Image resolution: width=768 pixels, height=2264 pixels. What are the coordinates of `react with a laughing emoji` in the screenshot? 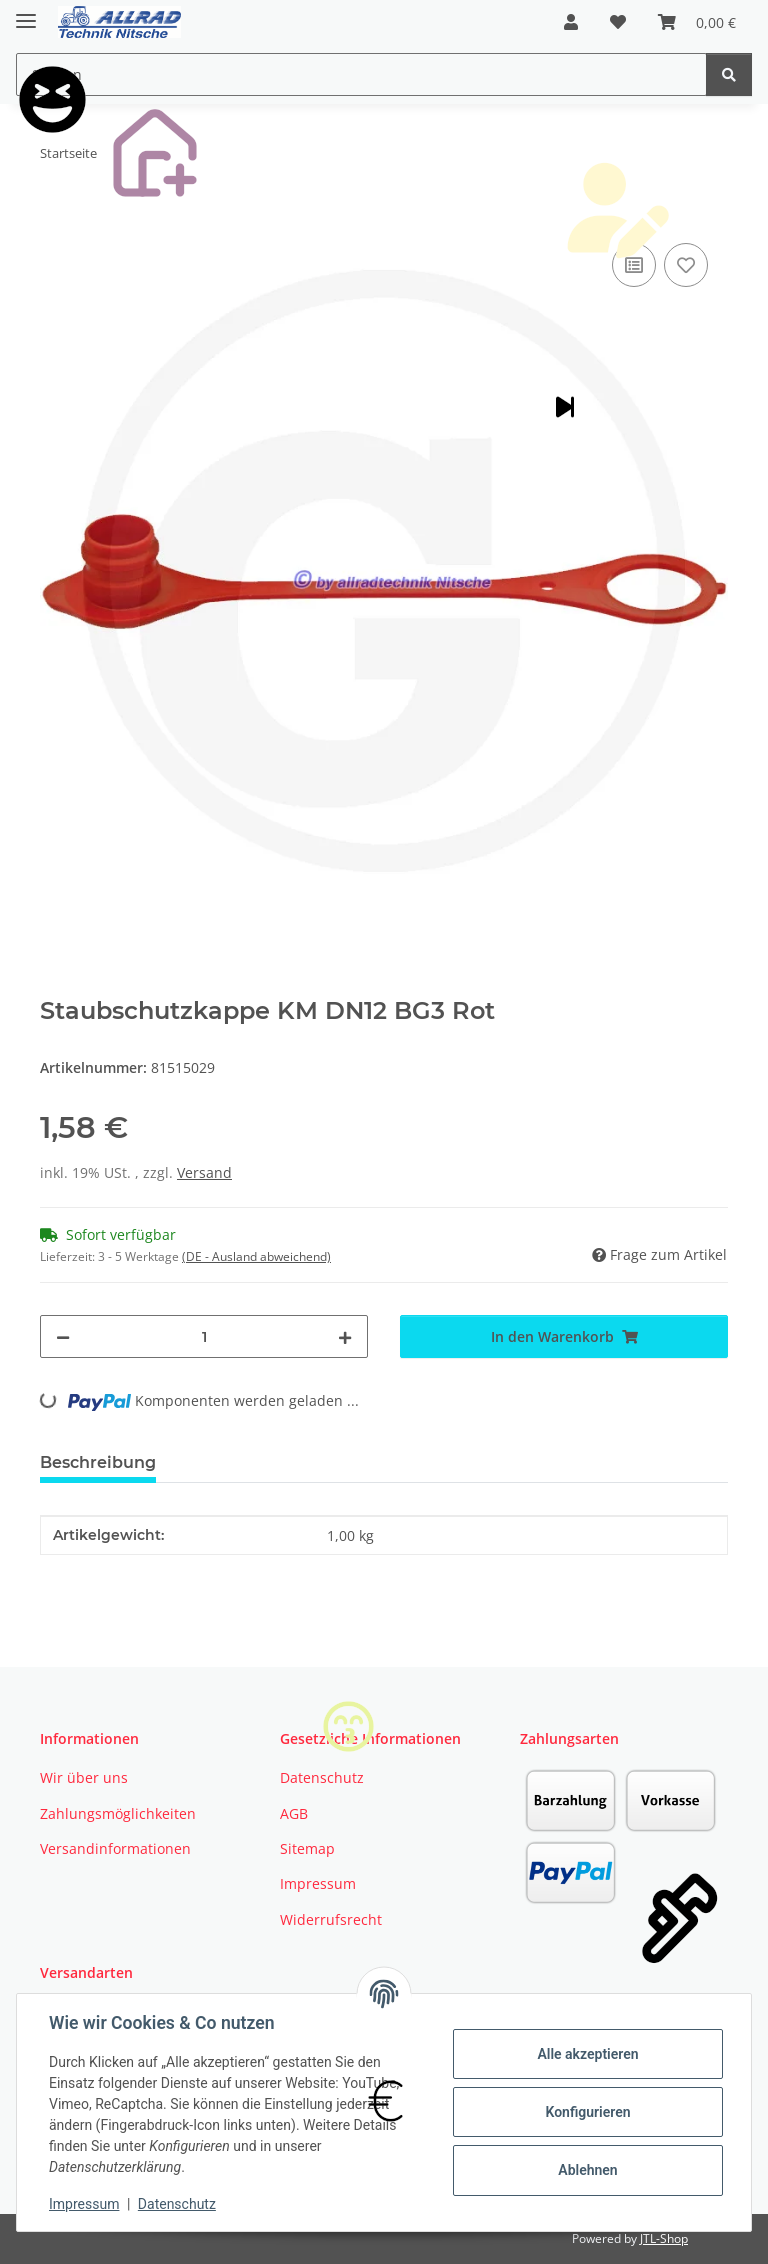 It's located at (52, 99).